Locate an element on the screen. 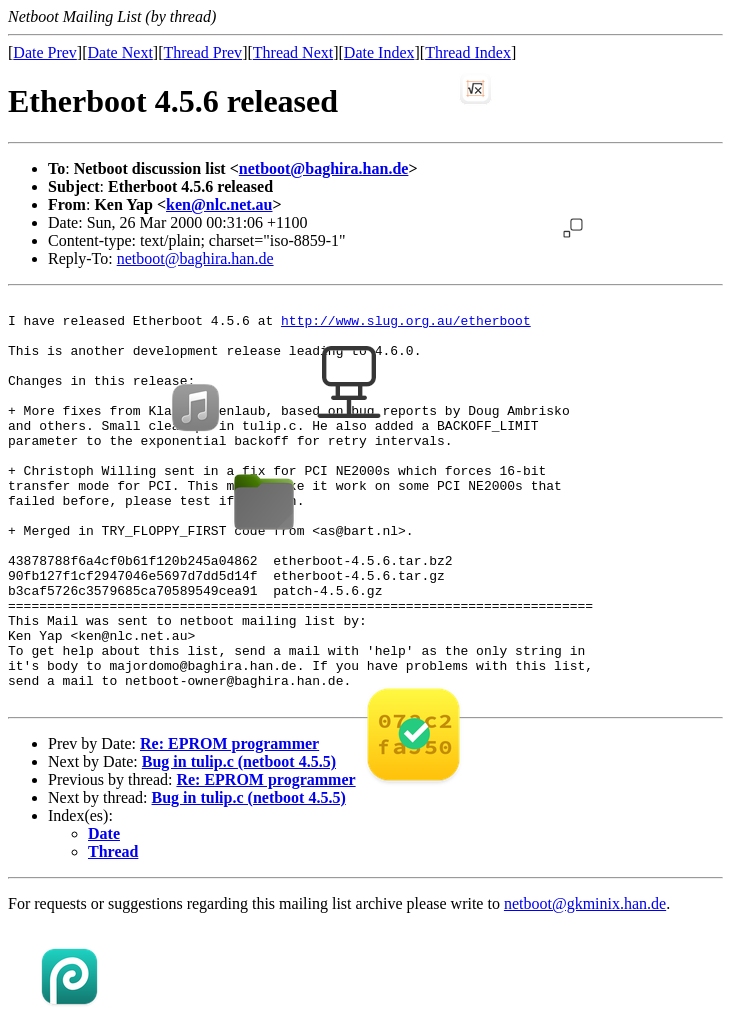 The height and width of the screenshot is (1010, 731). access connected or mounted external drives is located at coordinates (573, 228).